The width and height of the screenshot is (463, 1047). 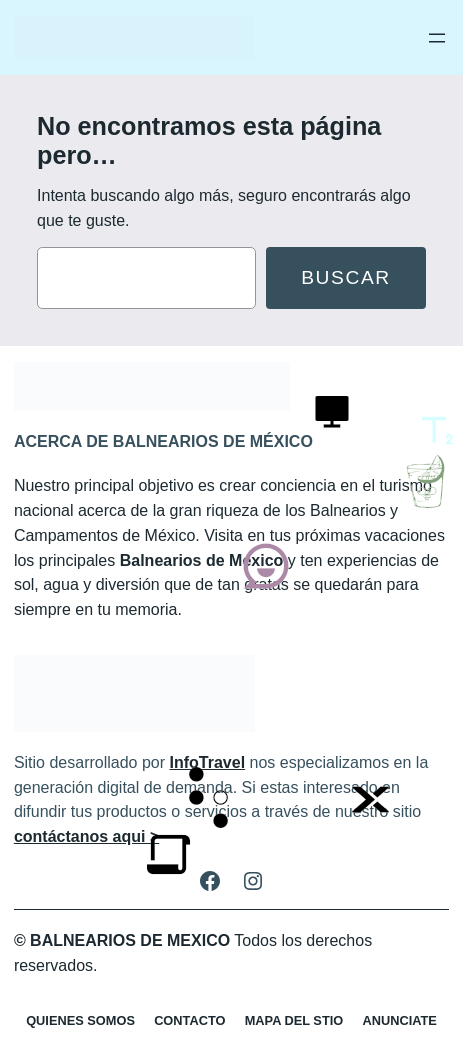 I want to click on gin web framework logo, so click(x=425, y=481).